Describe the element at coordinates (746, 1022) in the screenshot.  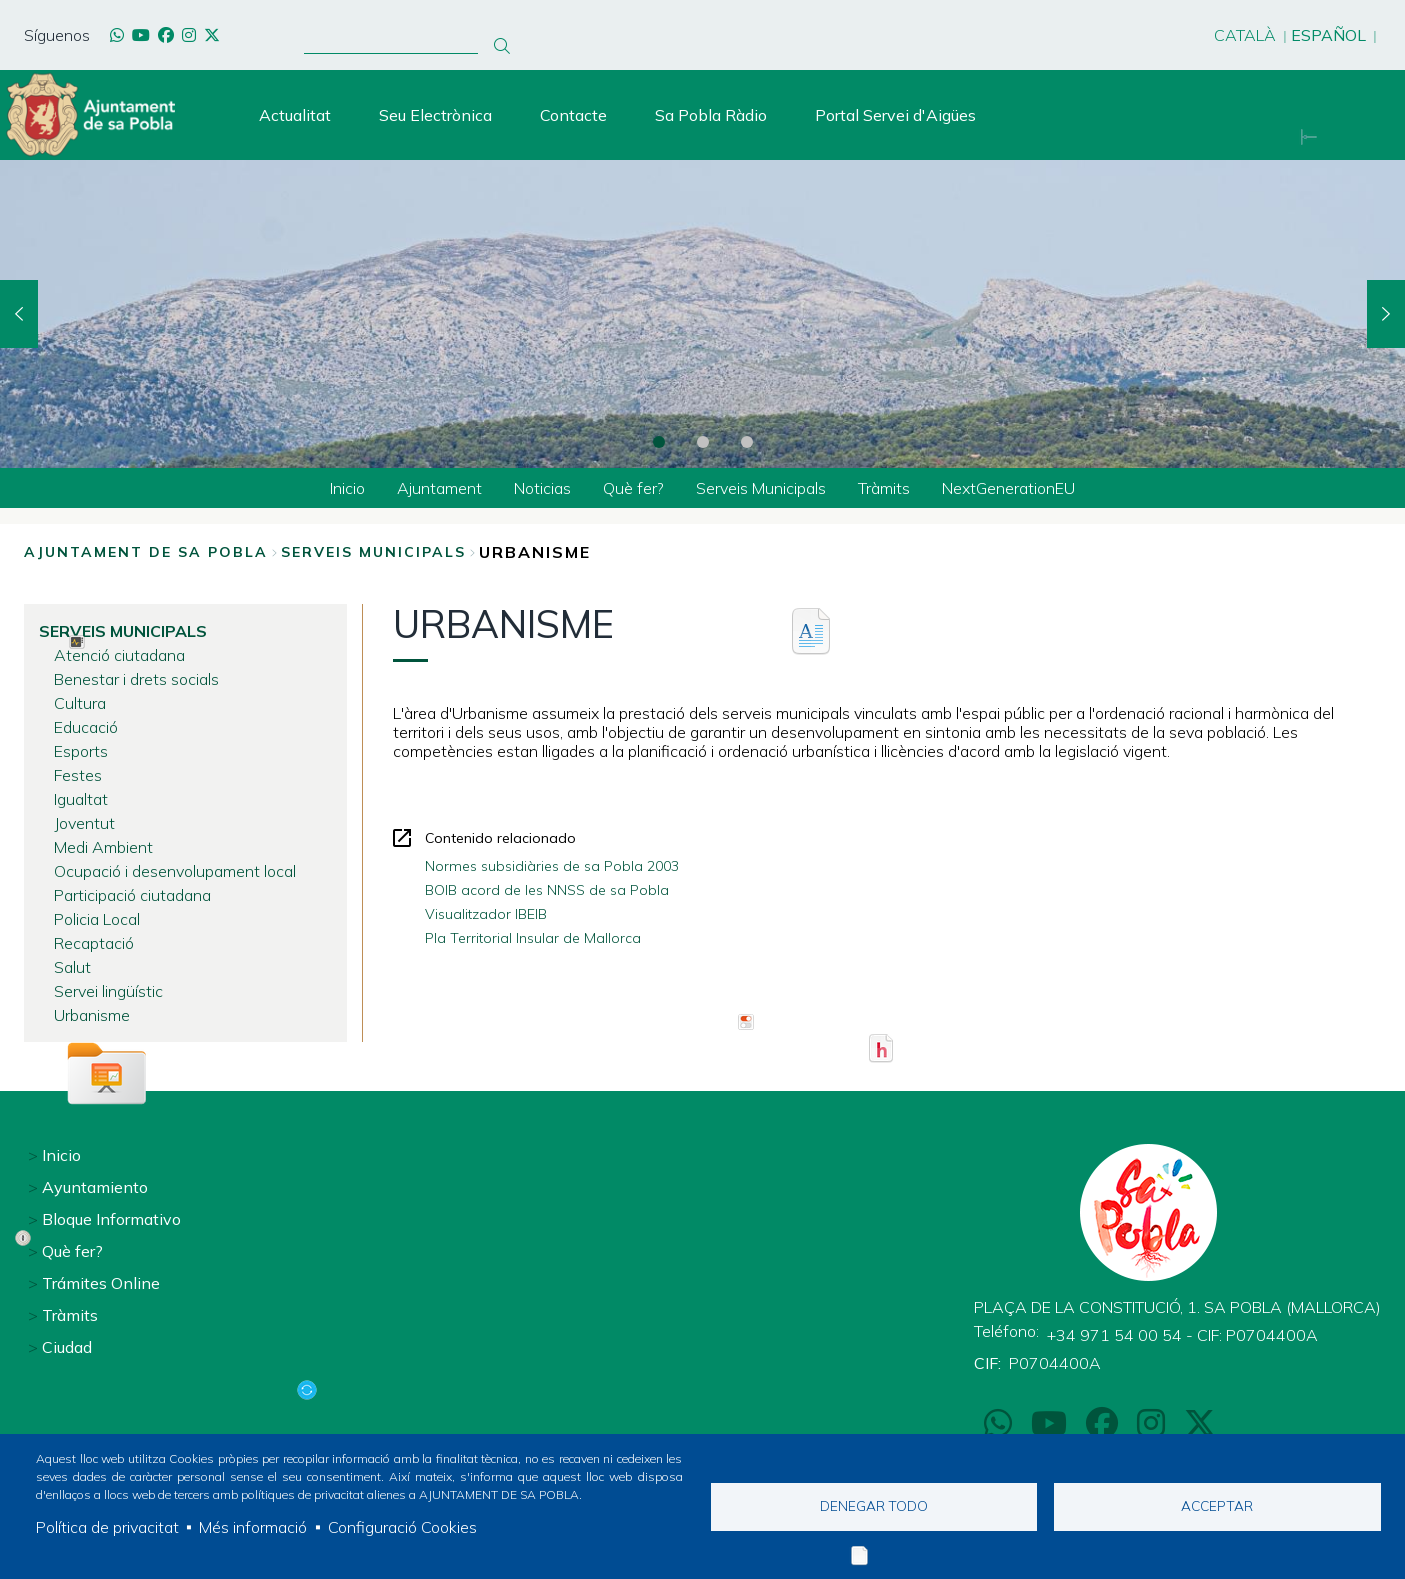
I see `open gnome tweaks to customize system settings` at that location.